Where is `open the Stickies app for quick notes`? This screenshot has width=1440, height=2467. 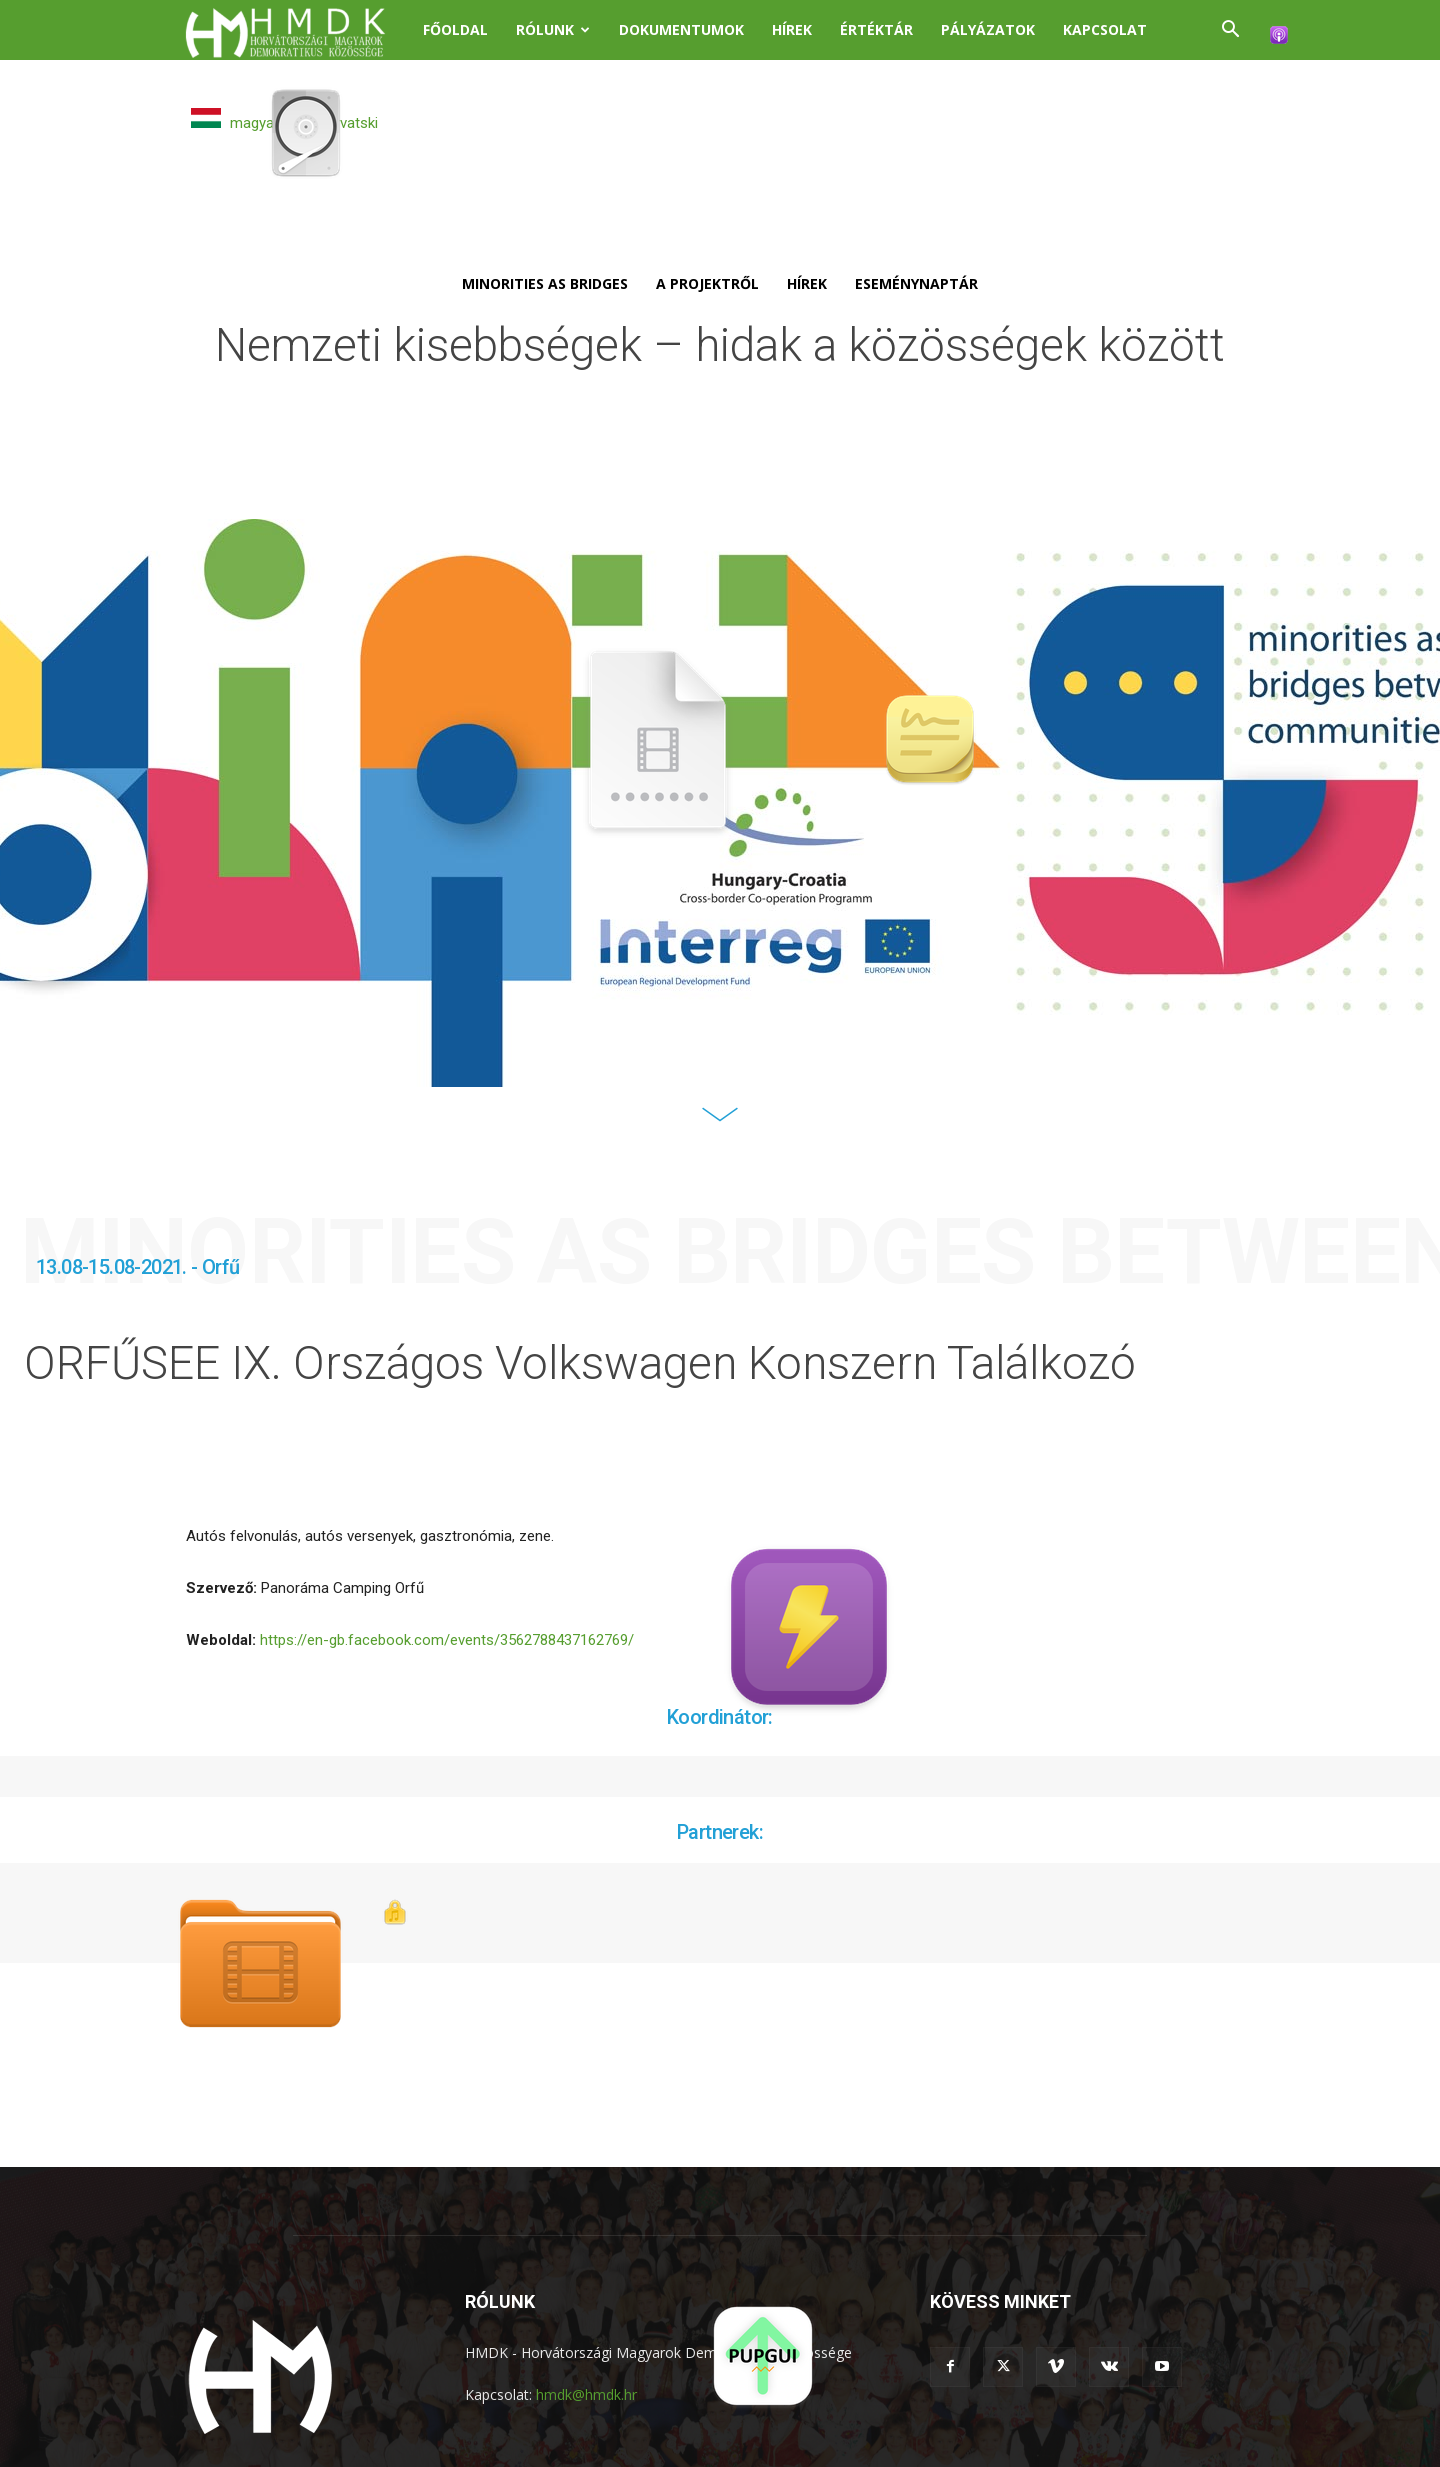 open the Stickies app for quick notes is located at coordinates (930, 739).